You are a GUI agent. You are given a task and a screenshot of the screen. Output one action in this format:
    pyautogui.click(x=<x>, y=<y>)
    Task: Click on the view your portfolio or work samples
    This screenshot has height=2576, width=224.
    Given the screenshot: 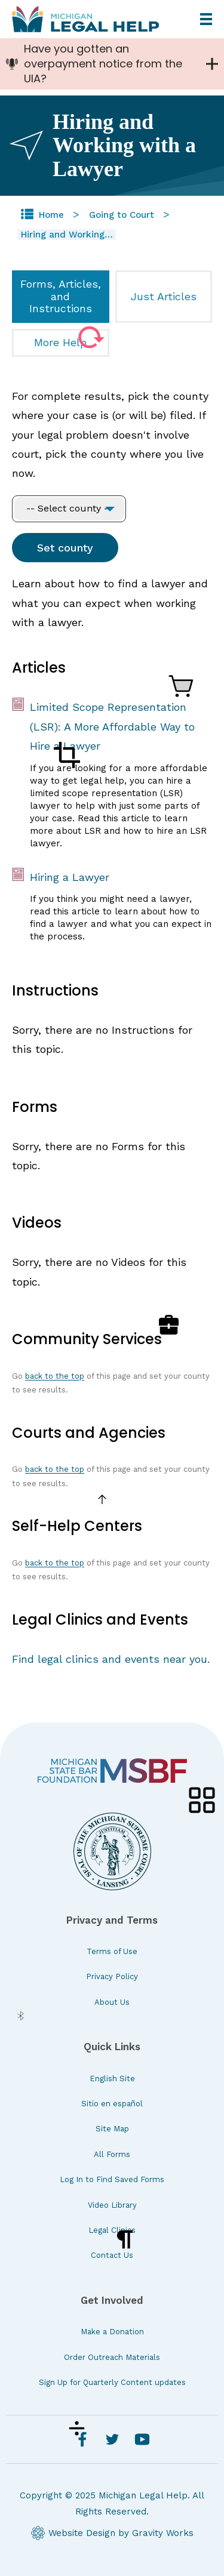 What is the action you would take?
    pyautogui.click(x=168, y=1324)
    